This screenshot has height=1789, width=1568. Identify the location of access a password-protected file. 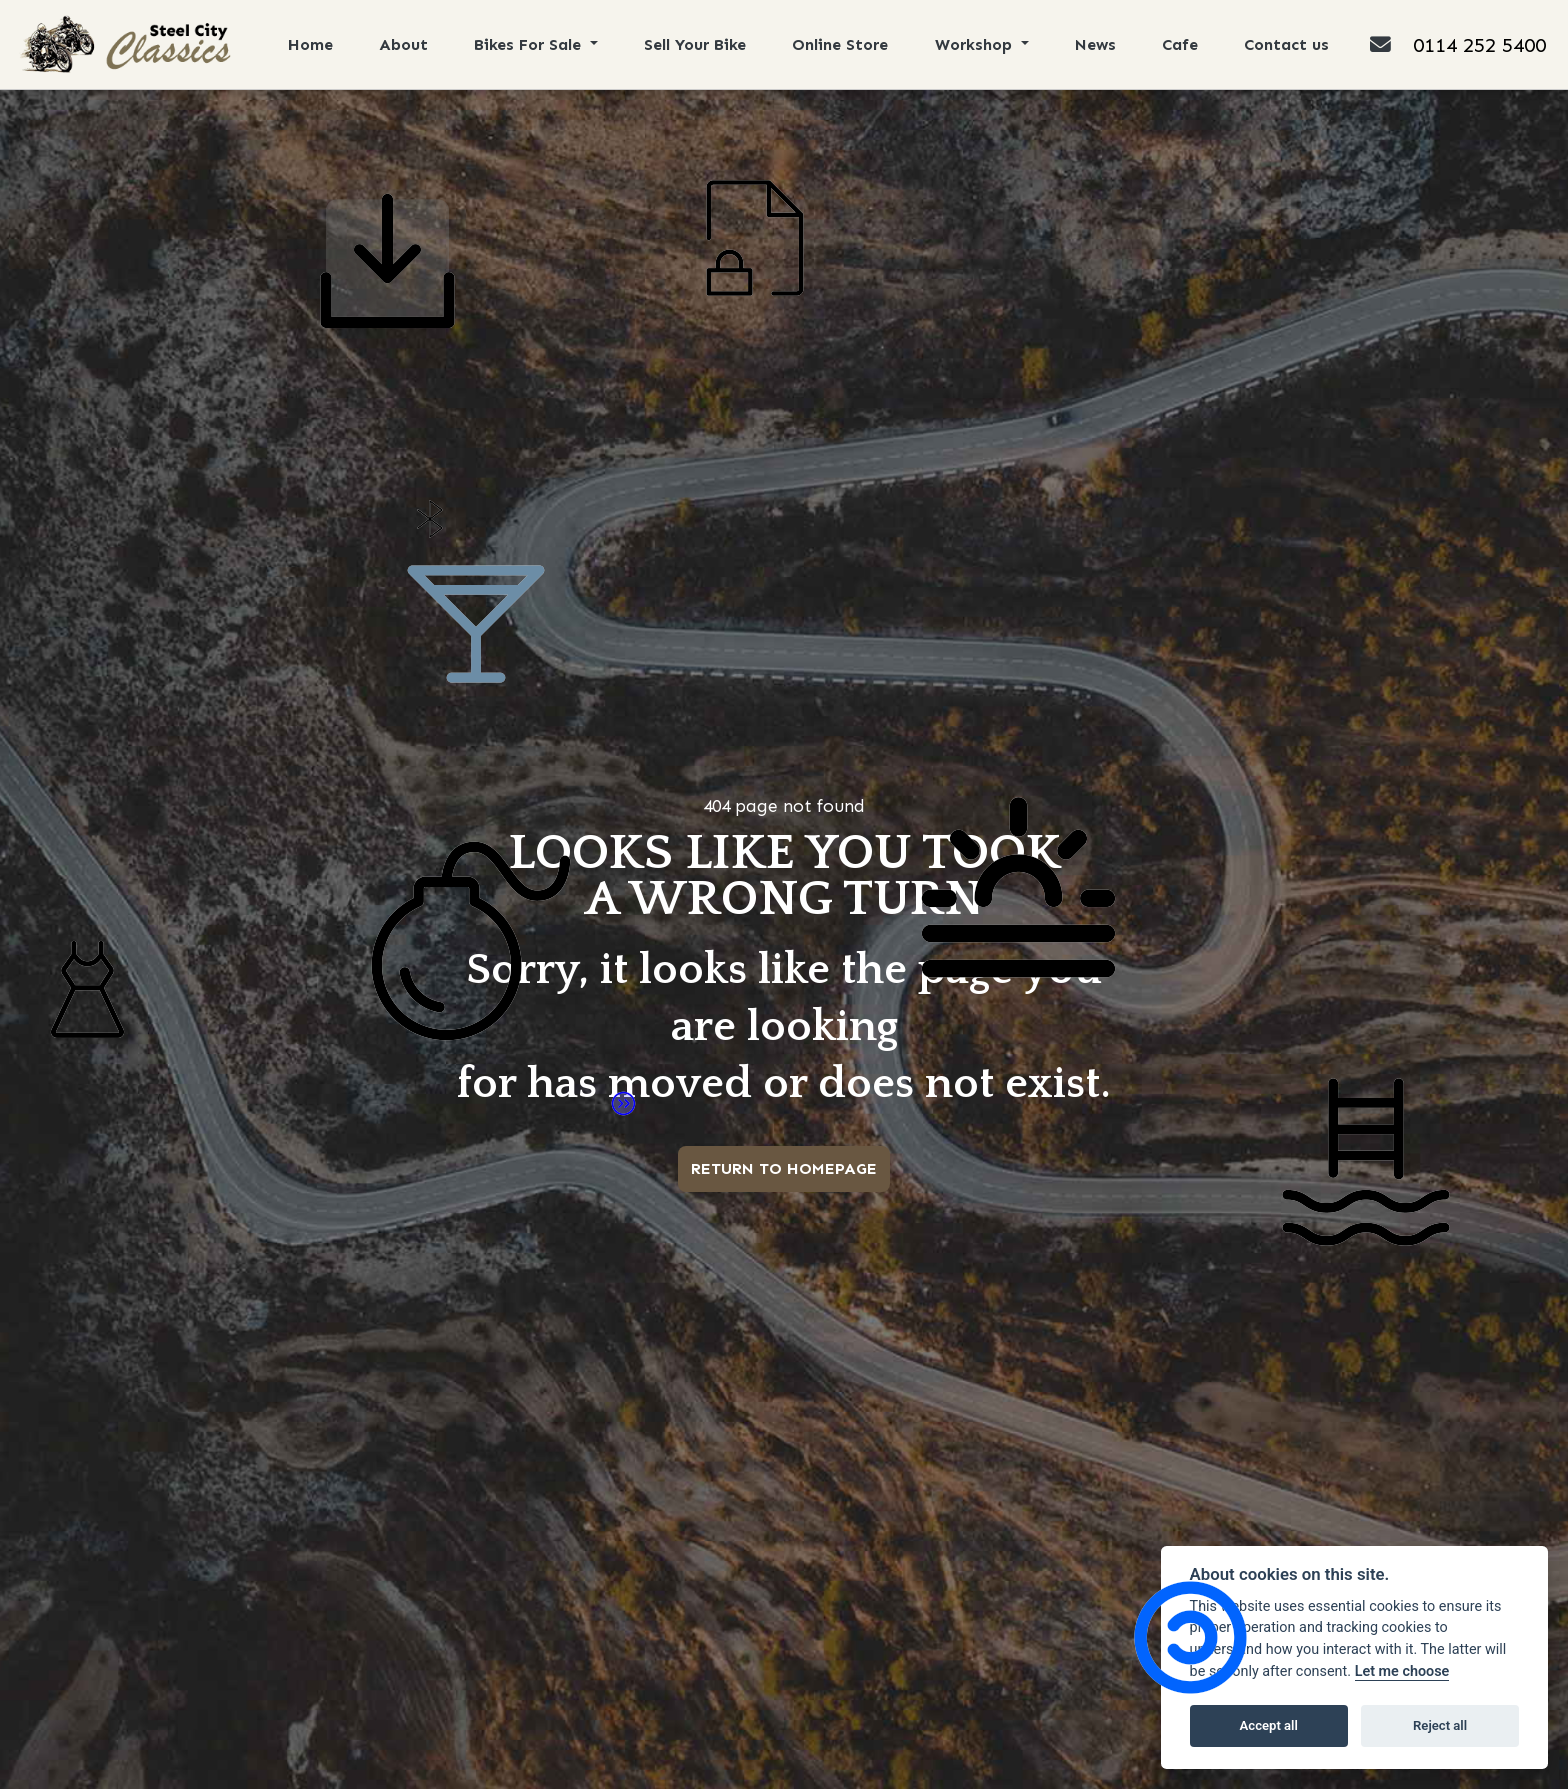
(755, 238).